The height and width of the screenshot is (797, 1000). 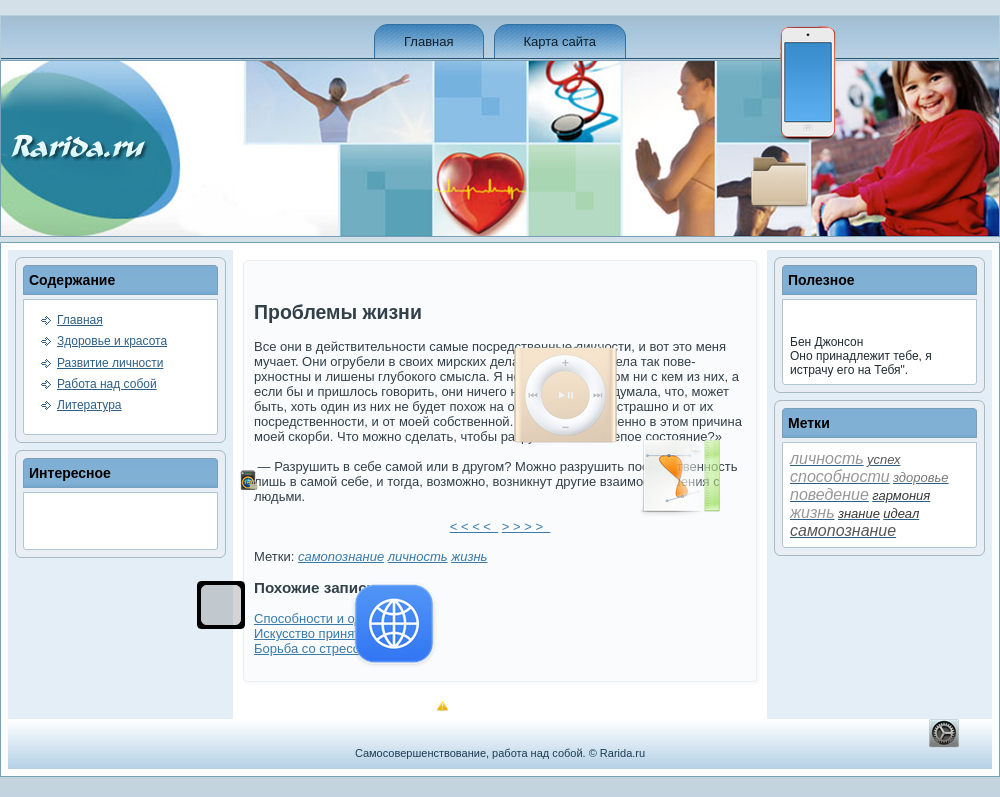 I want to click on indicates a warning or caution state, so click(x=434, y=715).